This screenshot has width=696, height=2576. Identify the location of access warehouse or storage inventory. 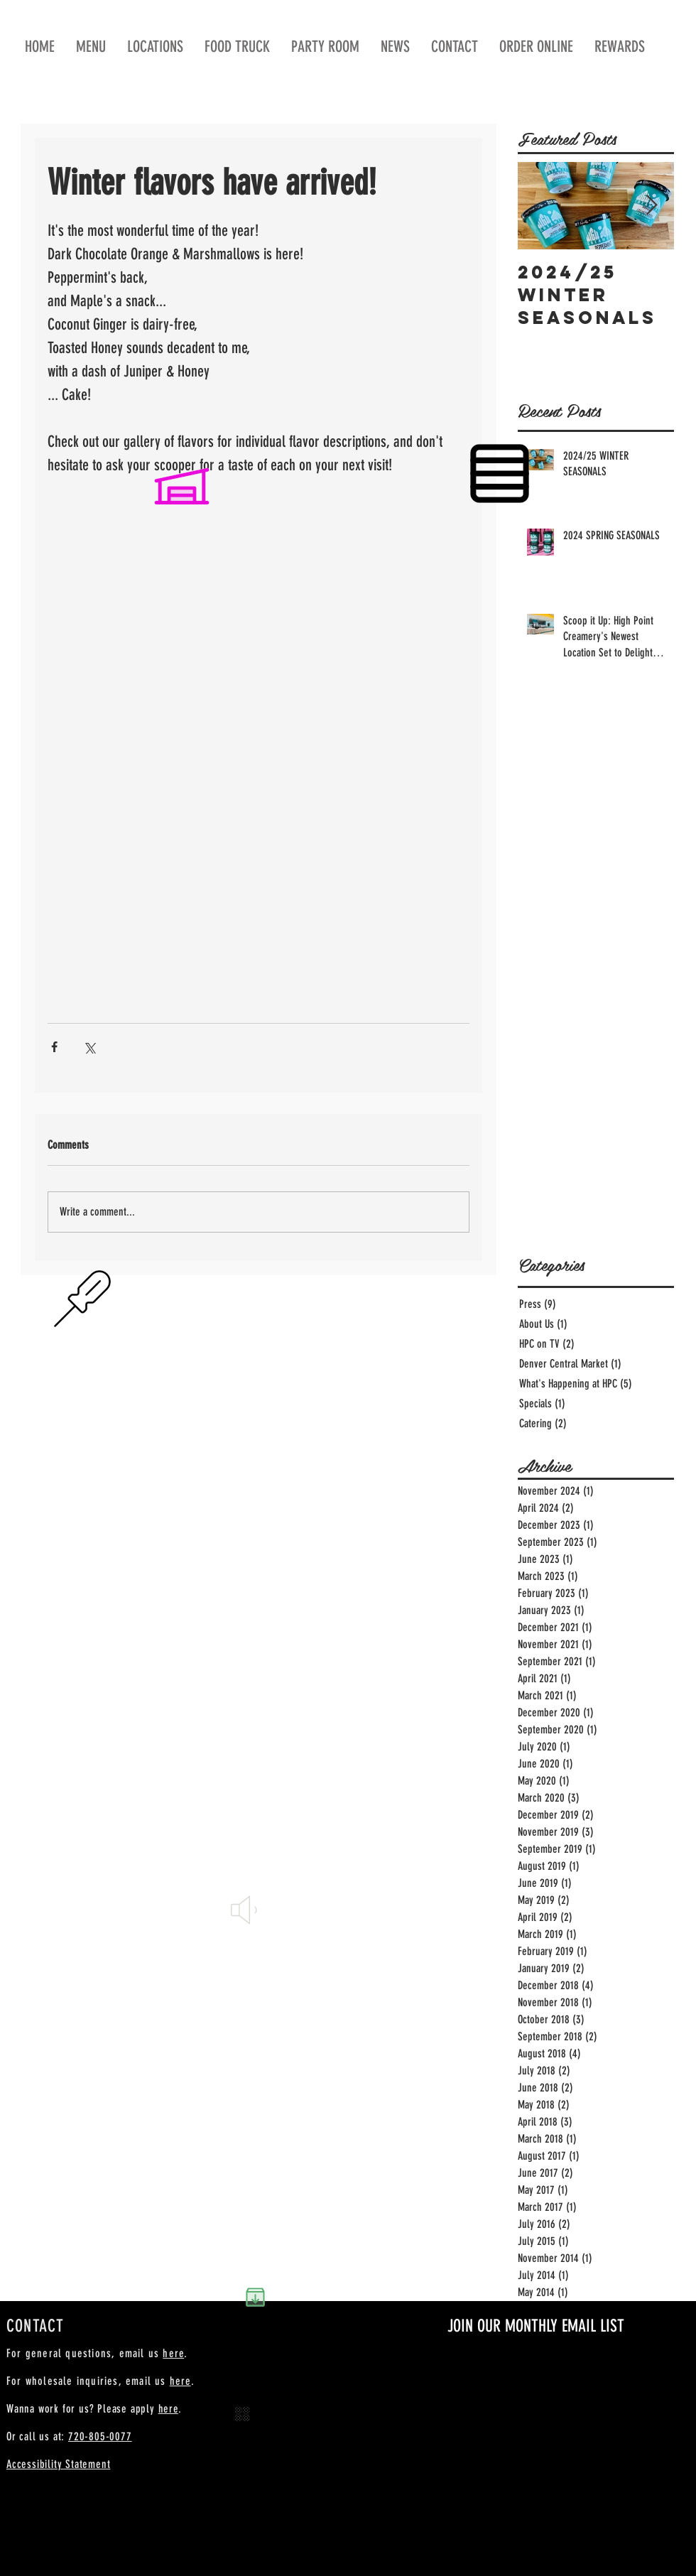
(182, 488).